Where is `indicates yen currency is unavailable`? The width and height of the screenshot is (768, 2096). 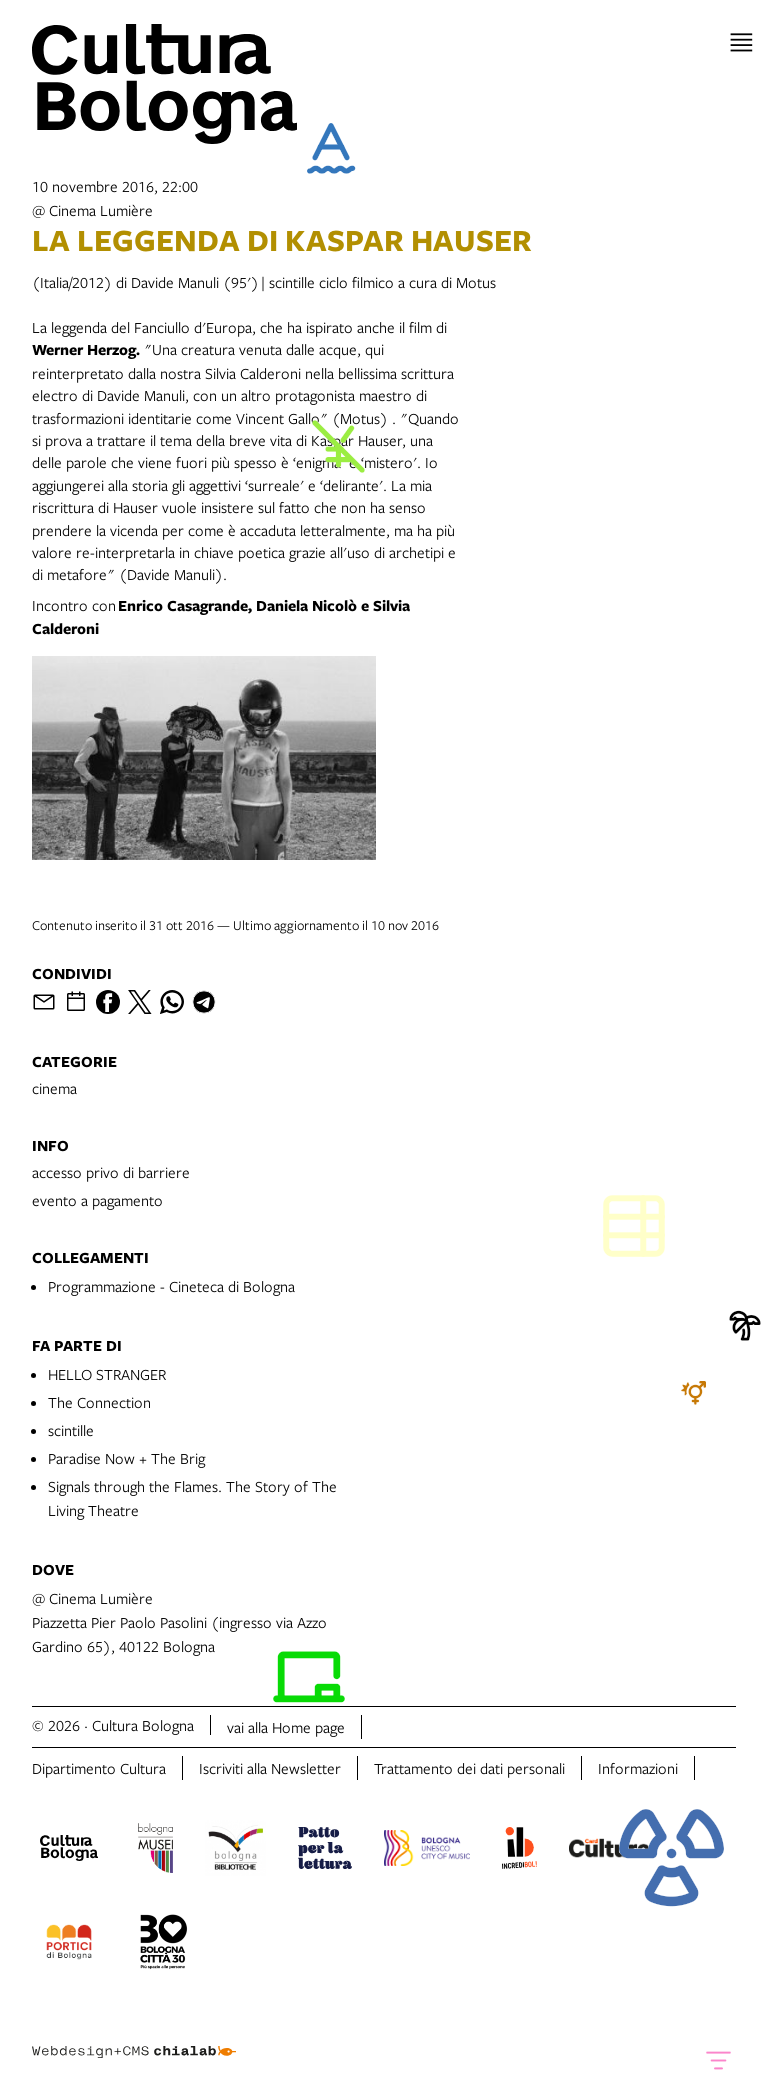 indicates yen currency is unavailable is located at coordinates (338, 446).